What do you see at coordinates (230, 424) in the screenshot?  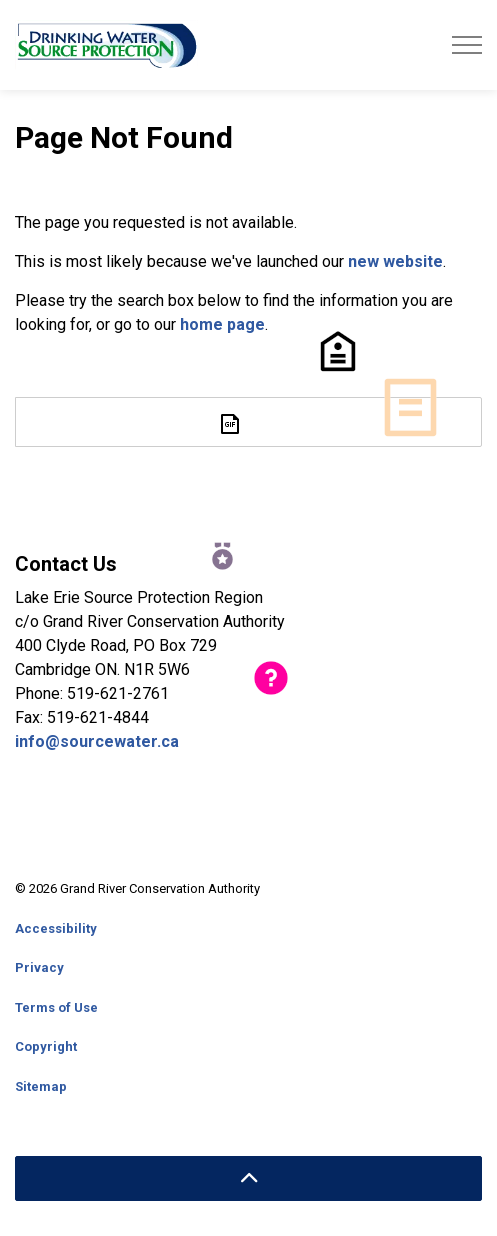 I see `attach a GIF file` at bounding box center [230, 424].